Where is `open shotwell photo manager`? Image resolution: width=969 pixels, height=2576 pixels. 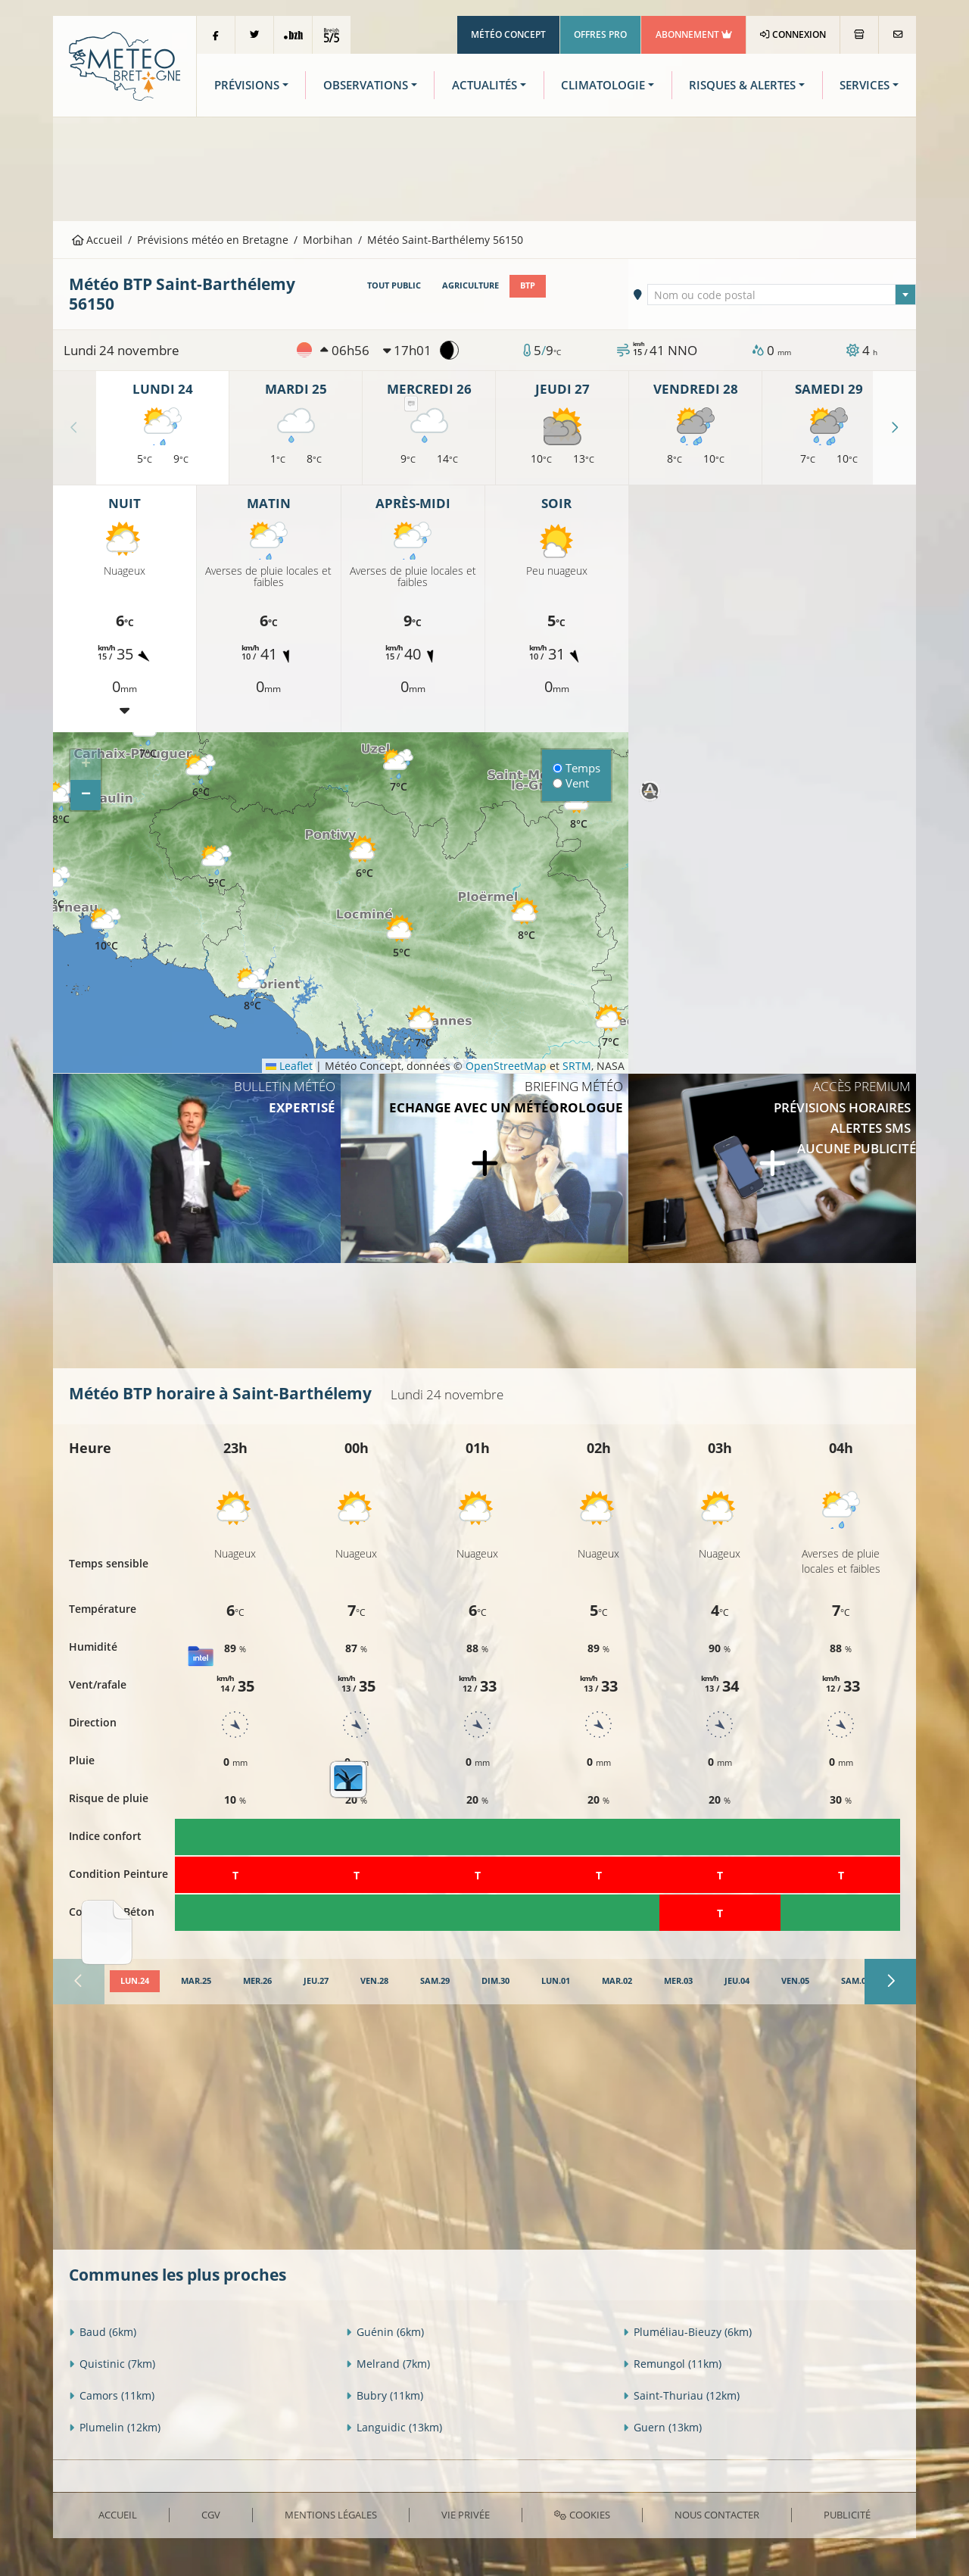
open shotwell photo manager is located at coordinates (348, 1779).